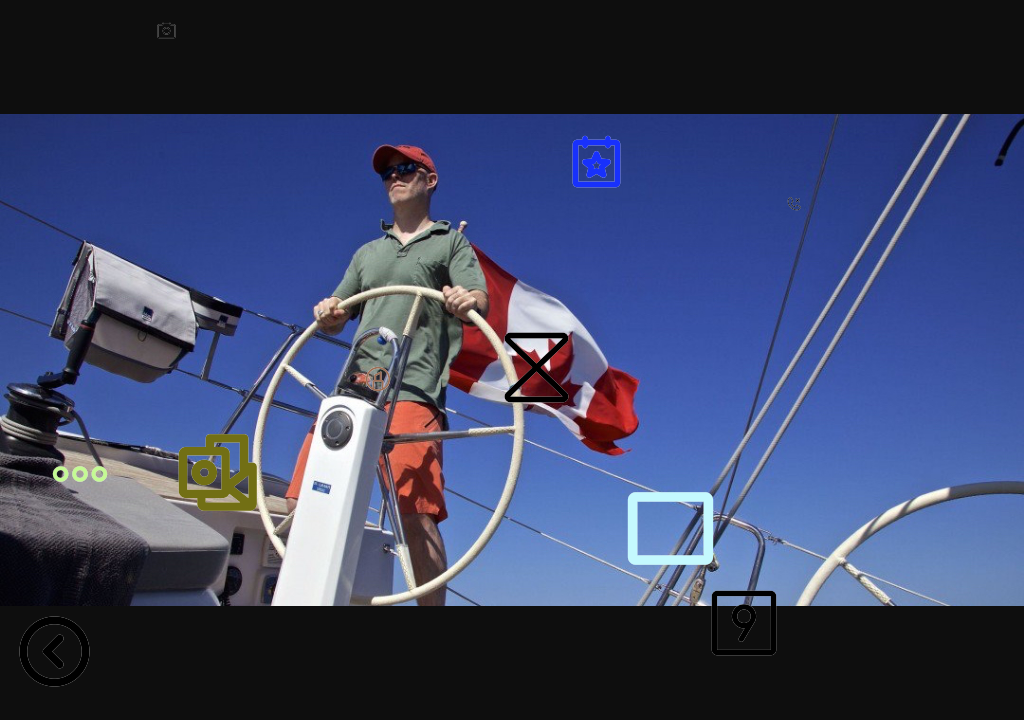  Describe the element at coordinates (794, 203) in the screenshot. I see `end or decline a phone call` at that location.